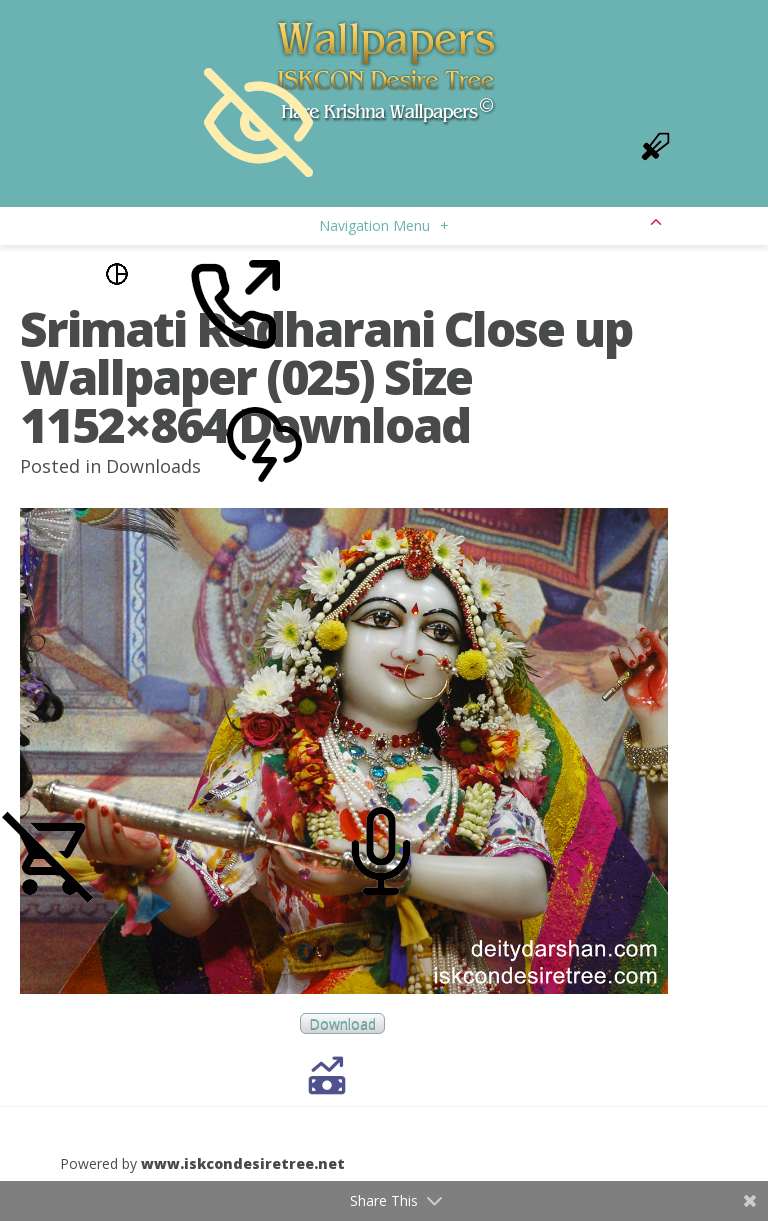  Describe the element at coordinates (117, 274) in the screenshot. I see `view data breakdown or statistics` at that location.